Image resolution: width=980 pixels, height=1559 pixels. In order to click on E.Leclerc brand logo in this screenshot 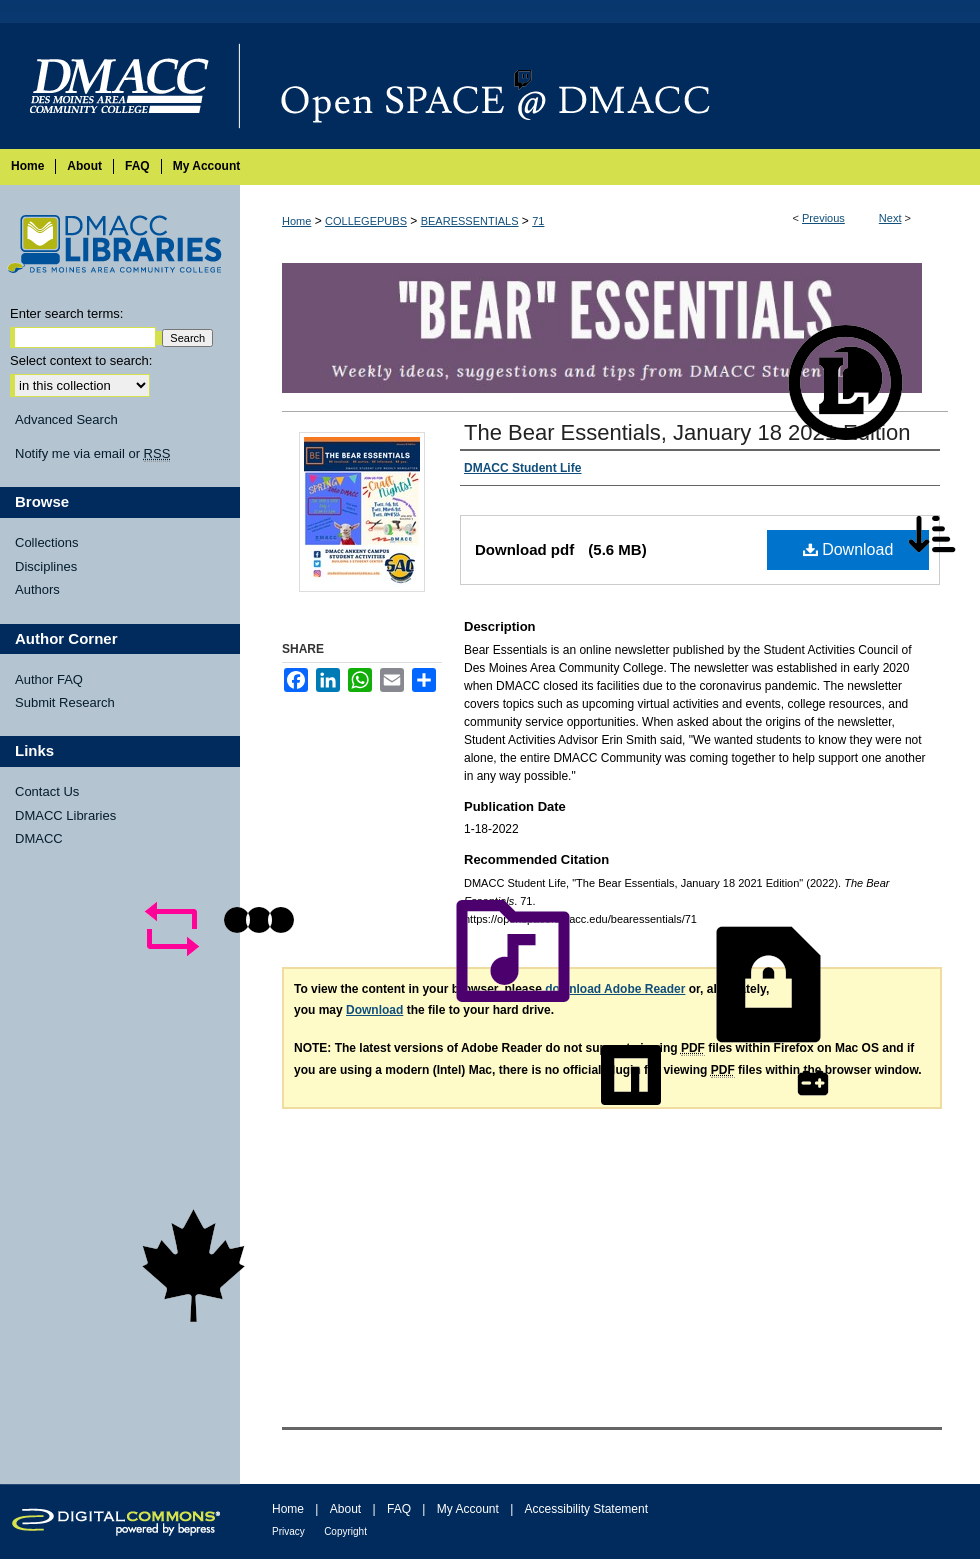, I will do `click(845, 382)`.